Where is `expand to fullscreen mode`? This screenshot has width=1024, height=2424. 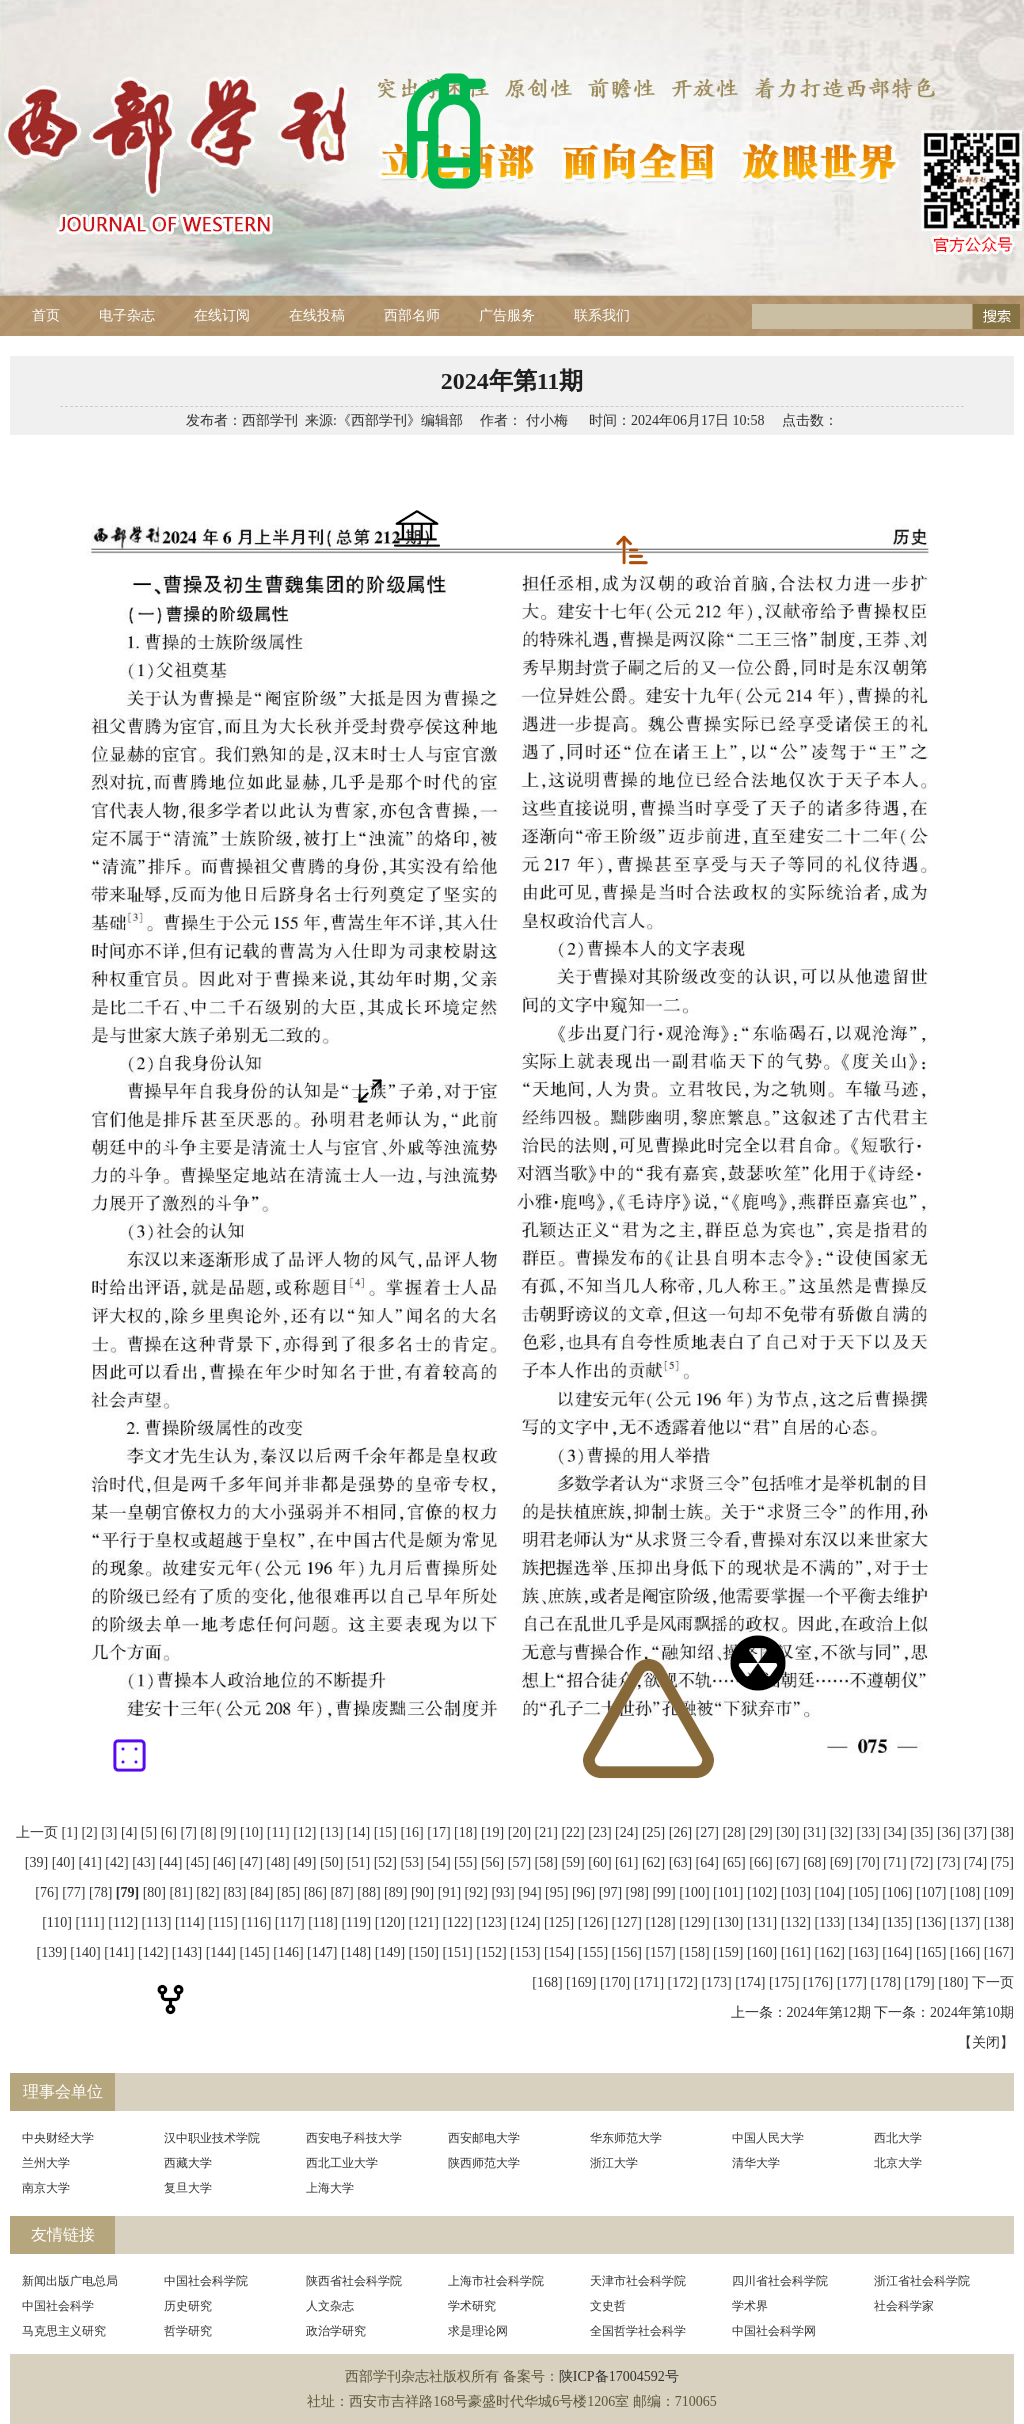 expand to fullscreen mode is located at coordinates (370, 1091).